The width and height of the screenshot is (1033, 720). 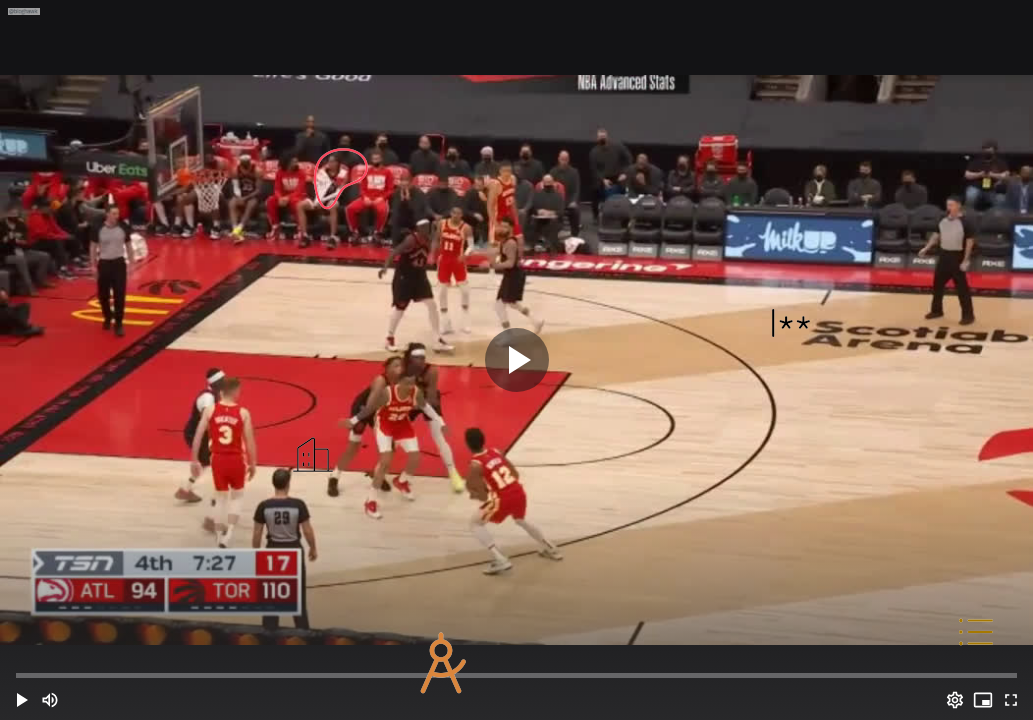 What do you see at coordinates (976, 632) in the screenshot?
I see `view items in a bulleted list format` at bounding box center [976, 632].